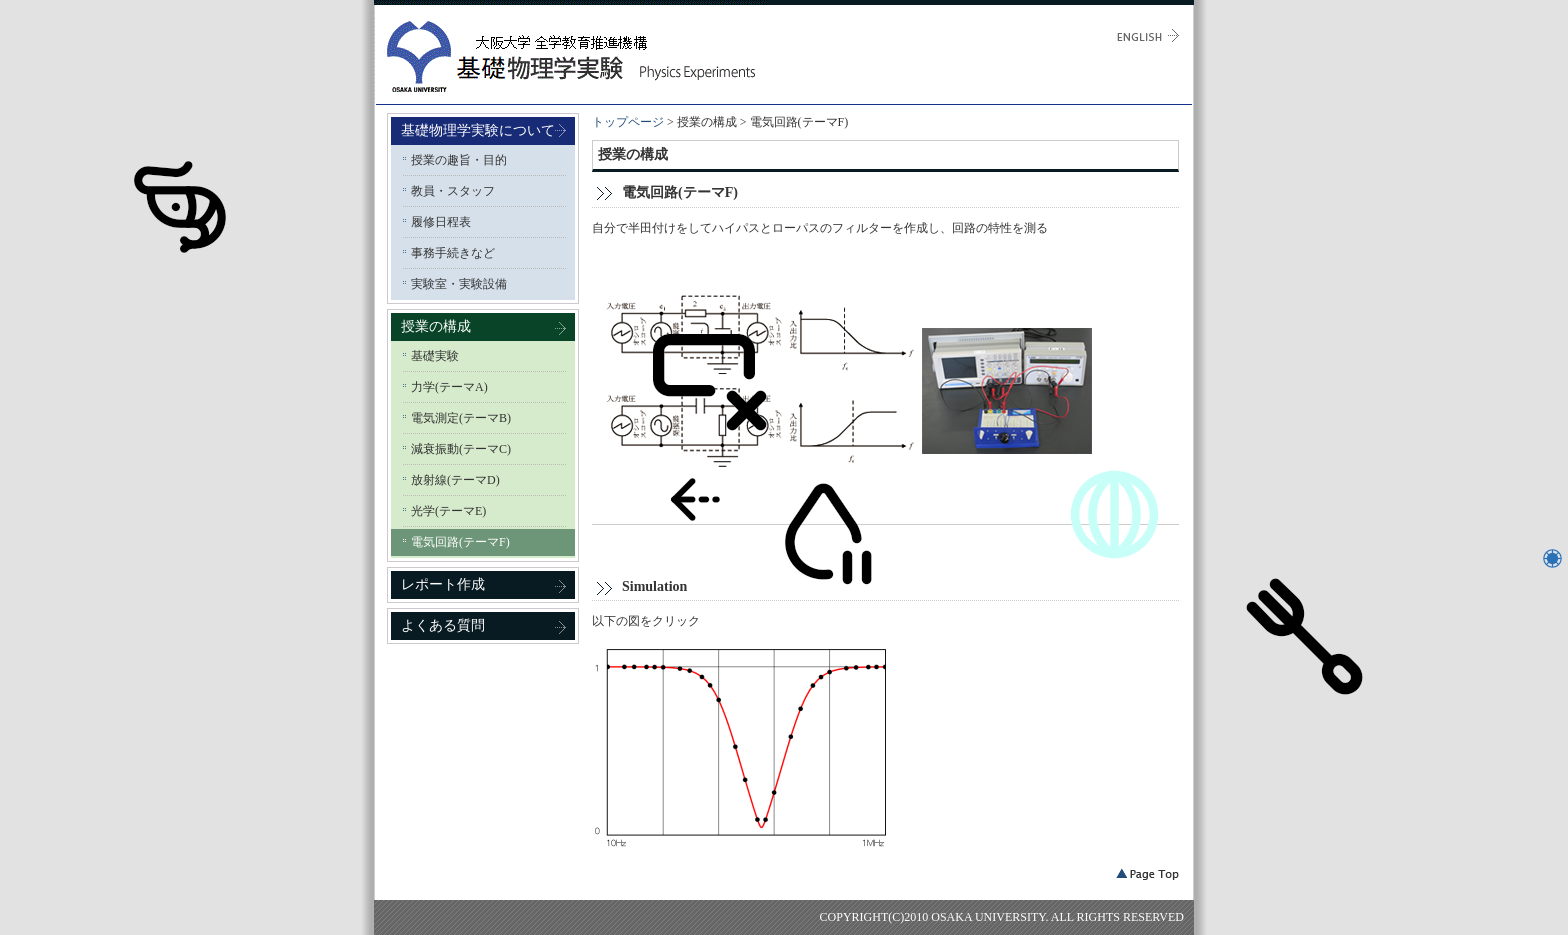  I want to click on access grilling or barbecue tools, so click(1304, 636).